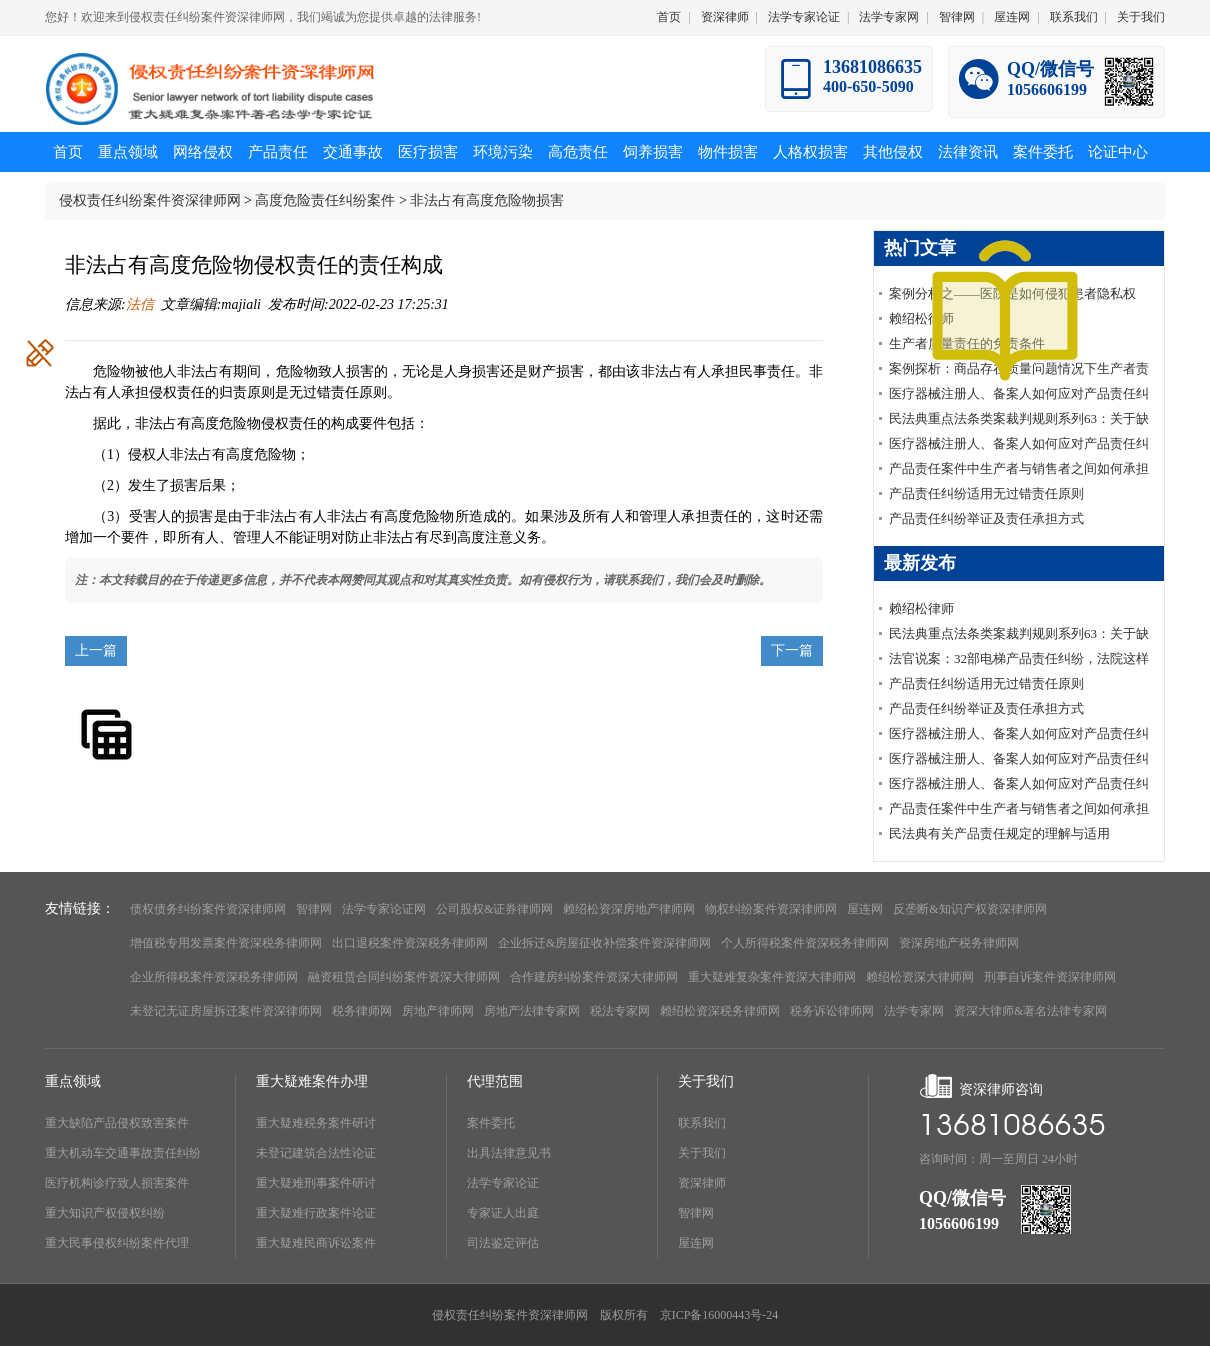 Image resolution: width=1210 pixels, height=1346 pixels. What do you see at coordinates (106, 734) in the screenshot?
I see `switch to table view layout` at bounding box center [106, 734].